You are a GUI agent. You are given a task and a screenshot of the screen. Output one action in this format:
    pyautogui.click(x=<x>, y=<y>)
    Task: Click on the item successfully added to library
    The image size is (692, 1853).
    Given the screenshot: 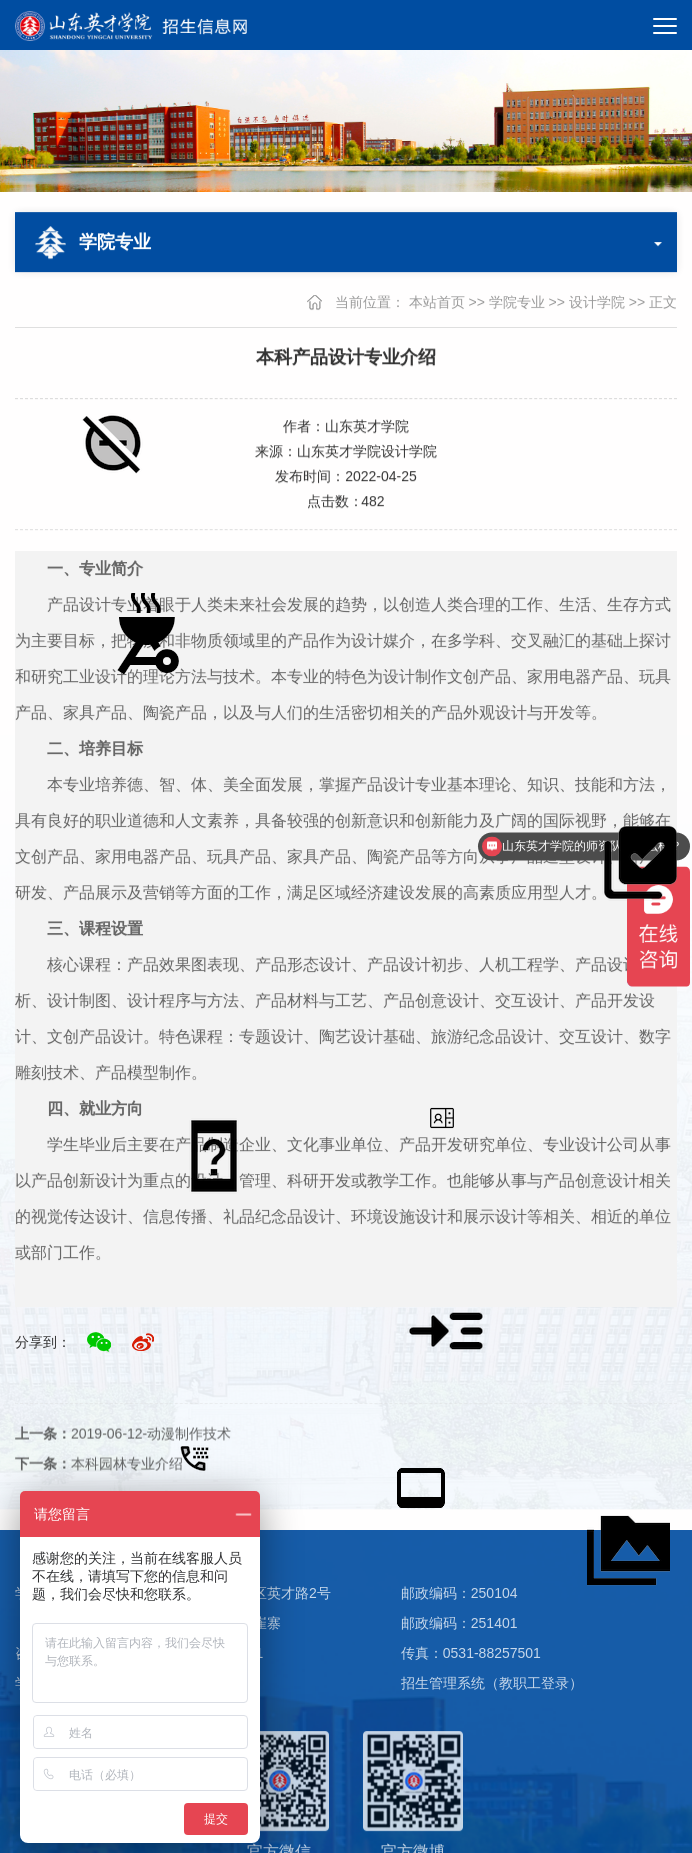 What is the action you would take?
    pyautogui.click(x=640, y=862)
    